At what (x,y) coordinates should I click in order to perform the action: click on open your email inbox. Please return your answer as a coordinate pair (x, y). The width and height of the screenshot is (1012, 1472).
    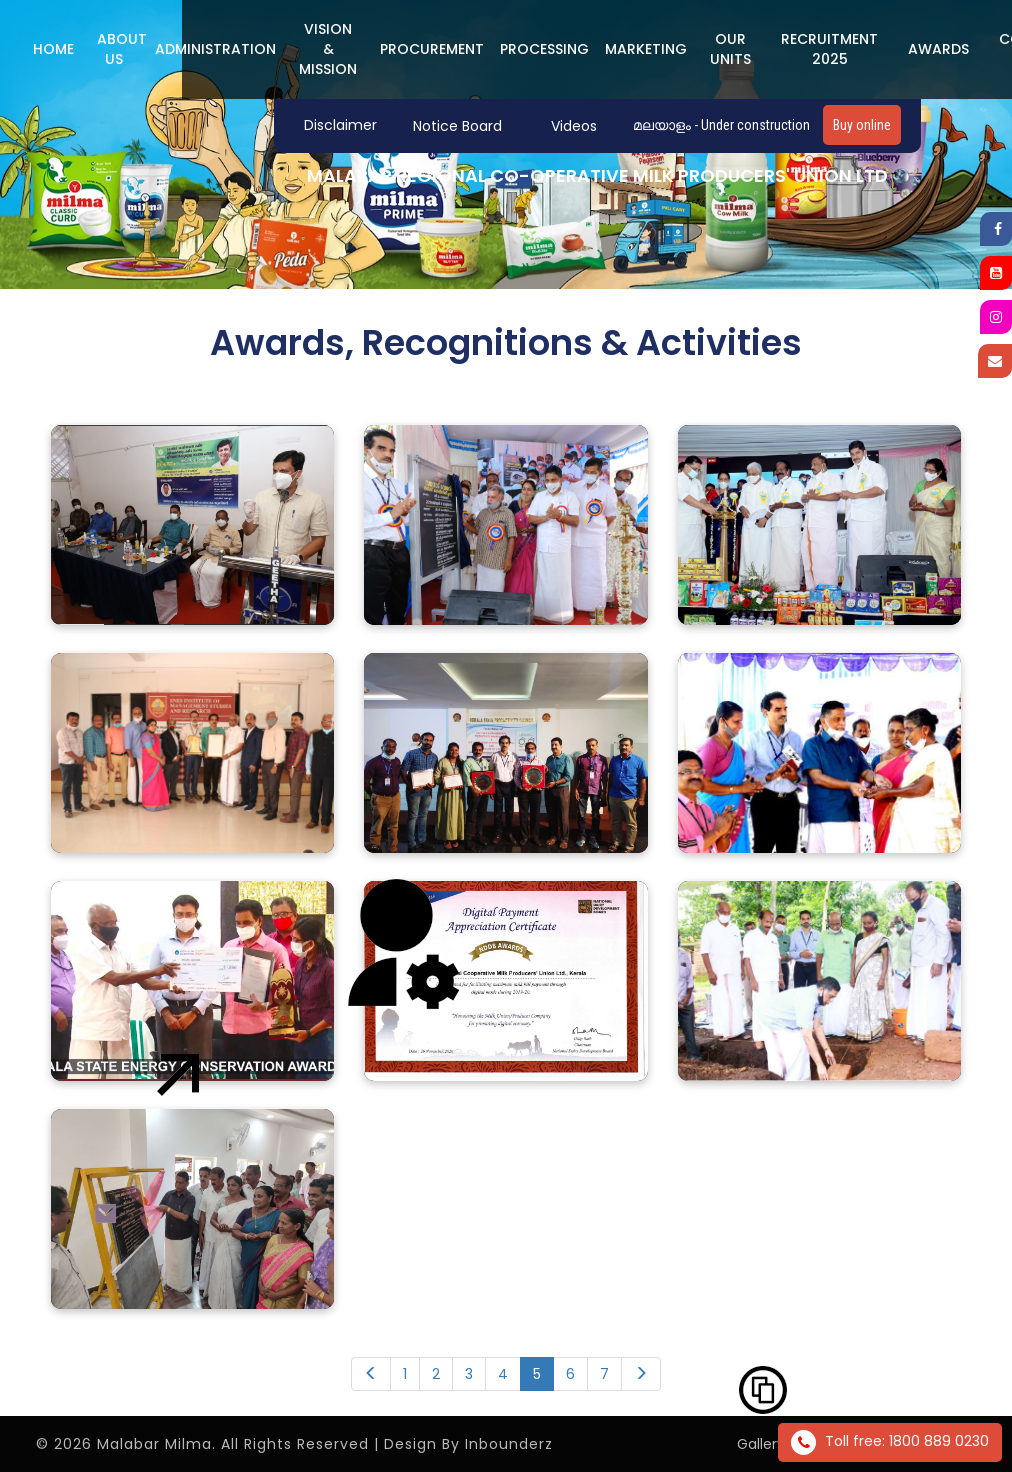
    Looking at the image, I should click on (105, 1213).